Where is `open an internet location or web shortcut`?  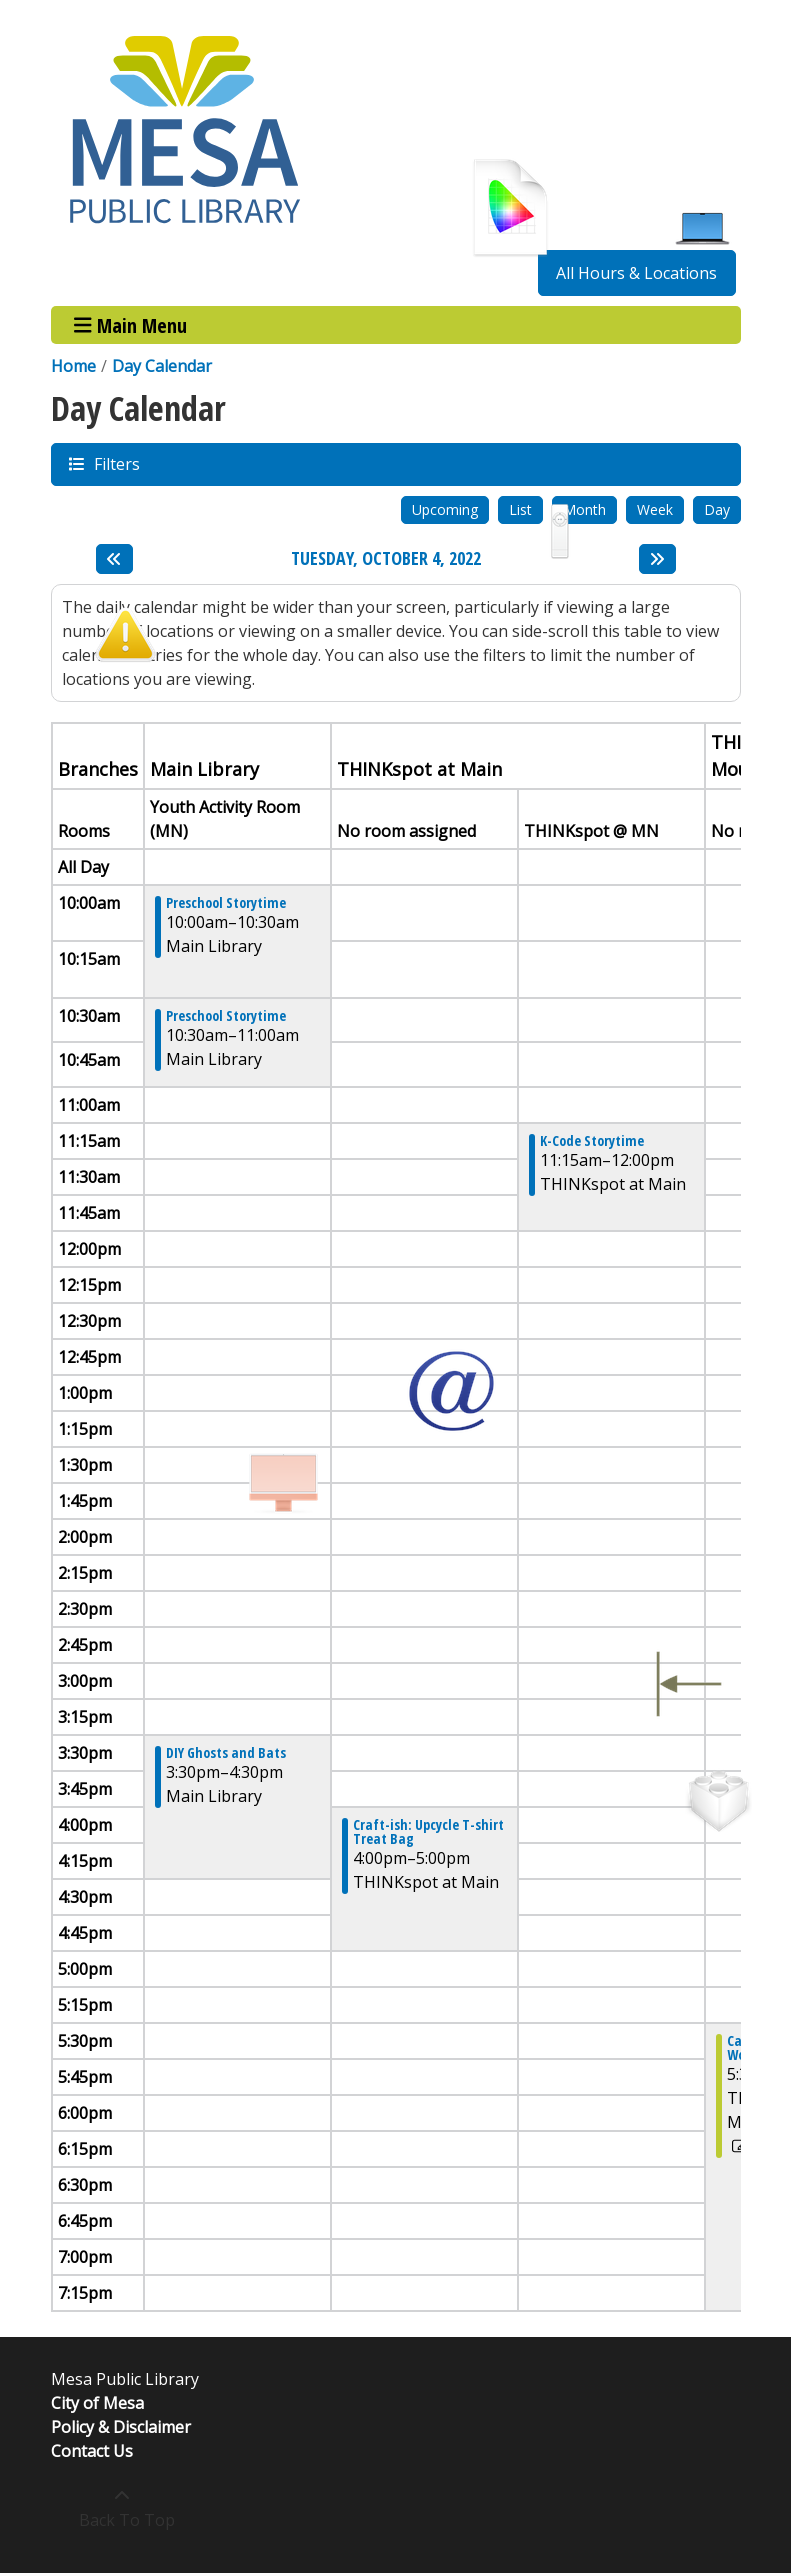
open an internet location or web shortcut is located at coordinates (451, 1390).